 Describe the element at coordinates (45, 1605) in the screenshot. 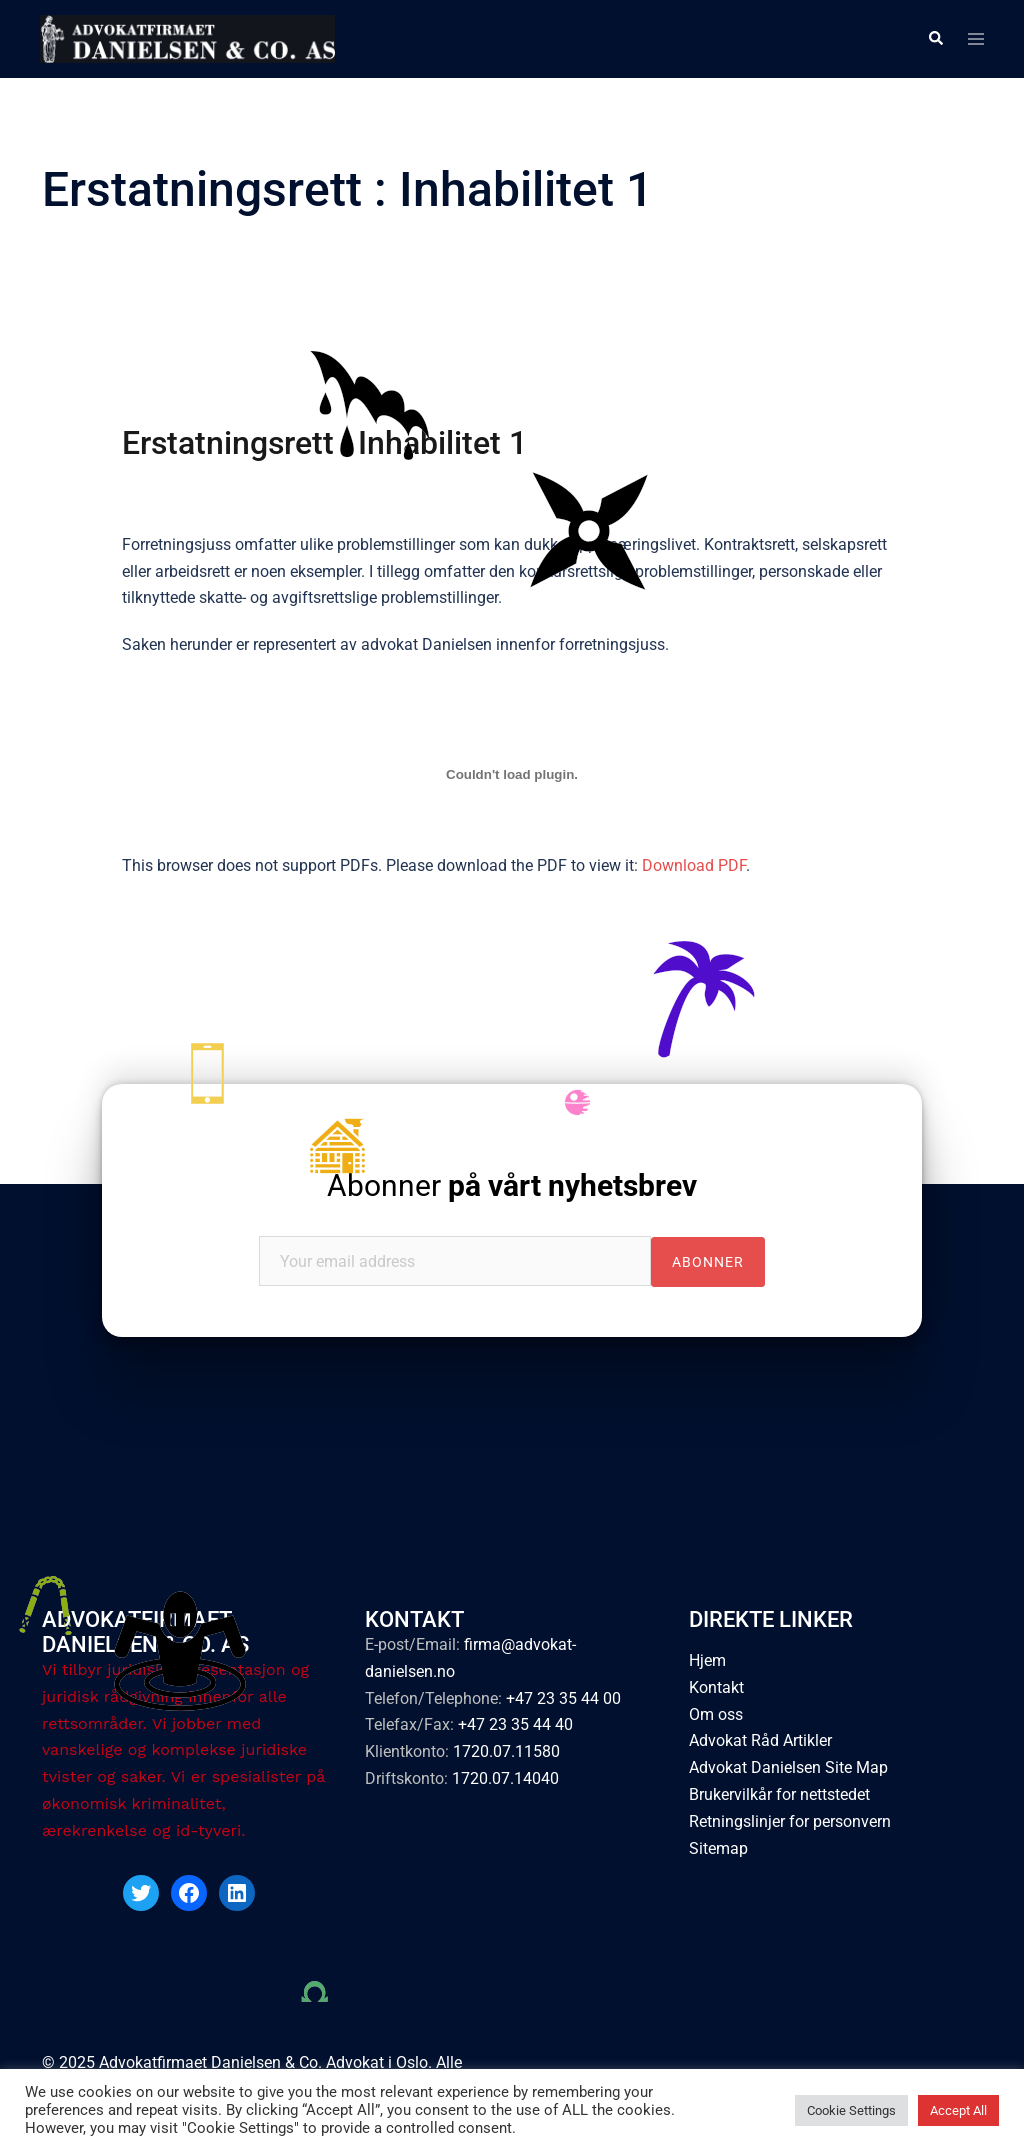

I see `select nunchaku weapon in game inventory` at that location.